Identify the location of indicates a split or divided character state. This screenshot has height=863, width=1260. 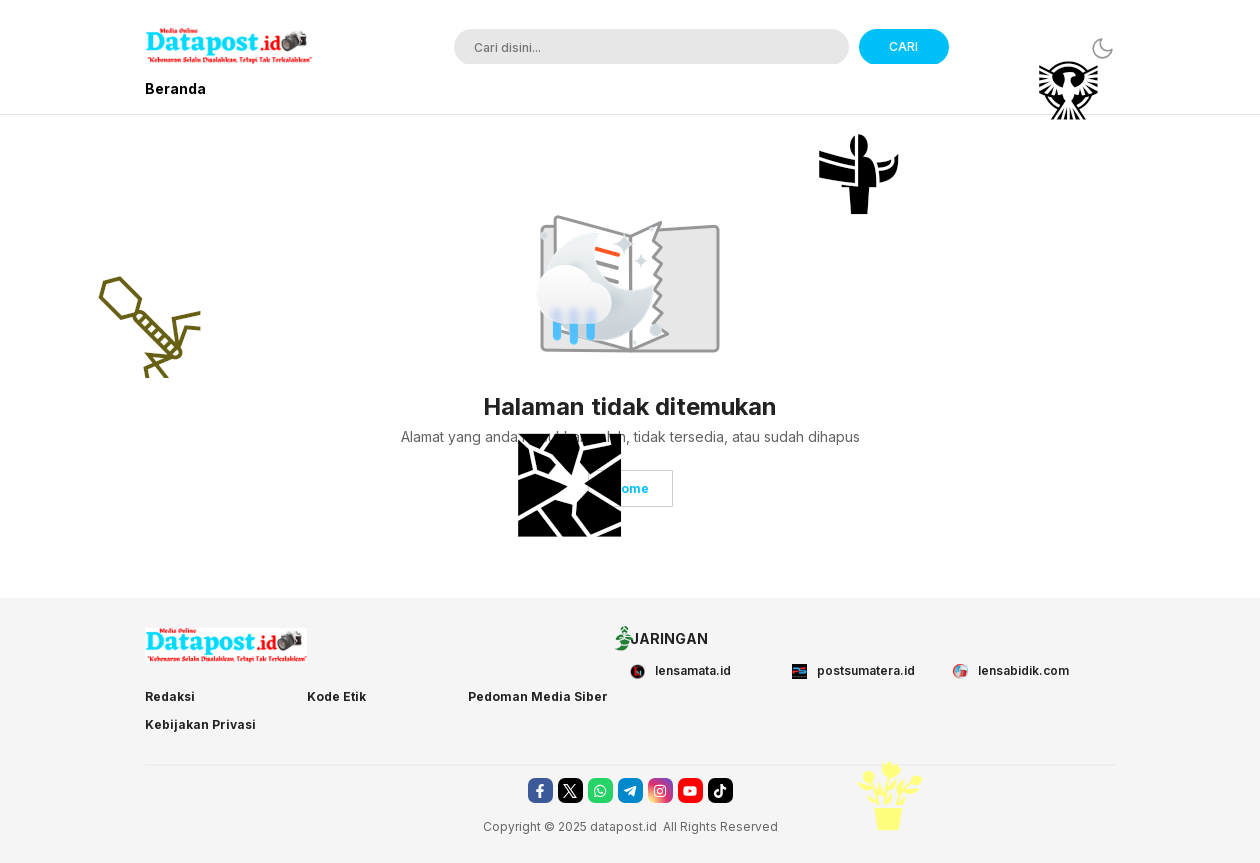
(859, 174).